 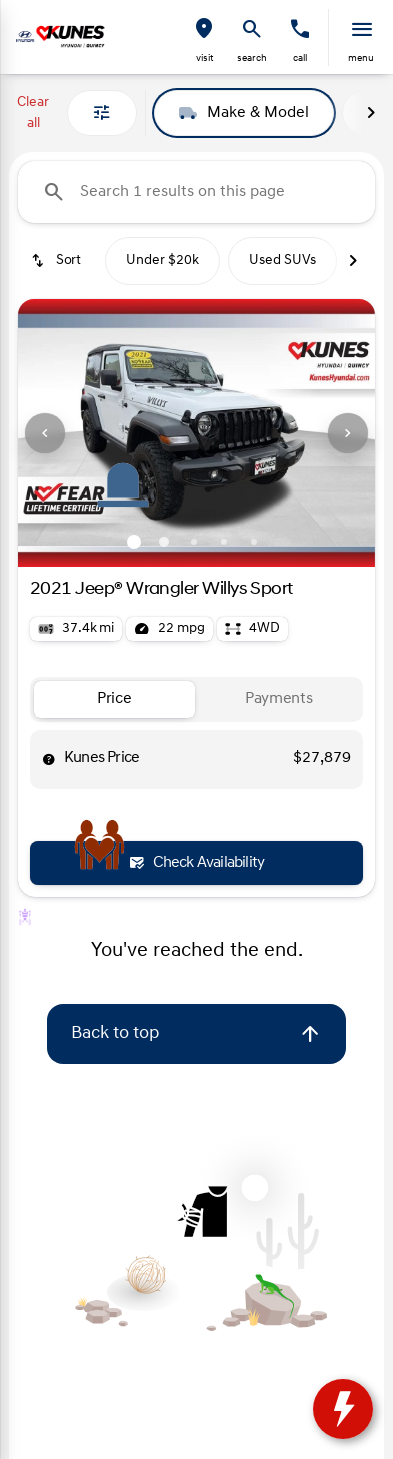 What do you see at coordinates (123, 485) in the screenshot?
I see `indicates a deceased character or game over state` at bounding box center [123, 485].